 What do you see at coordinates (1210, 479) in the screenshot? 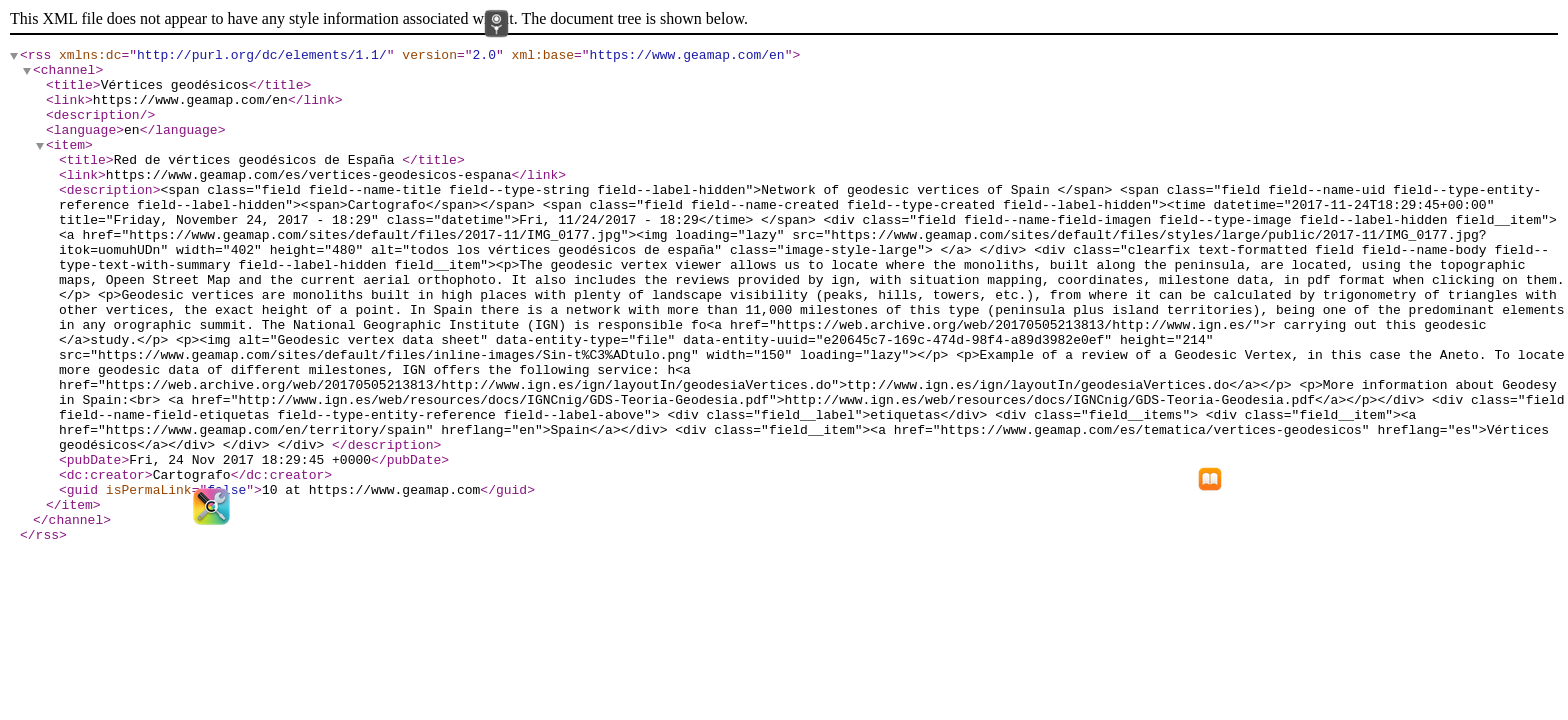
I see `open Apple Books app` at bounding box center [1210, 479].